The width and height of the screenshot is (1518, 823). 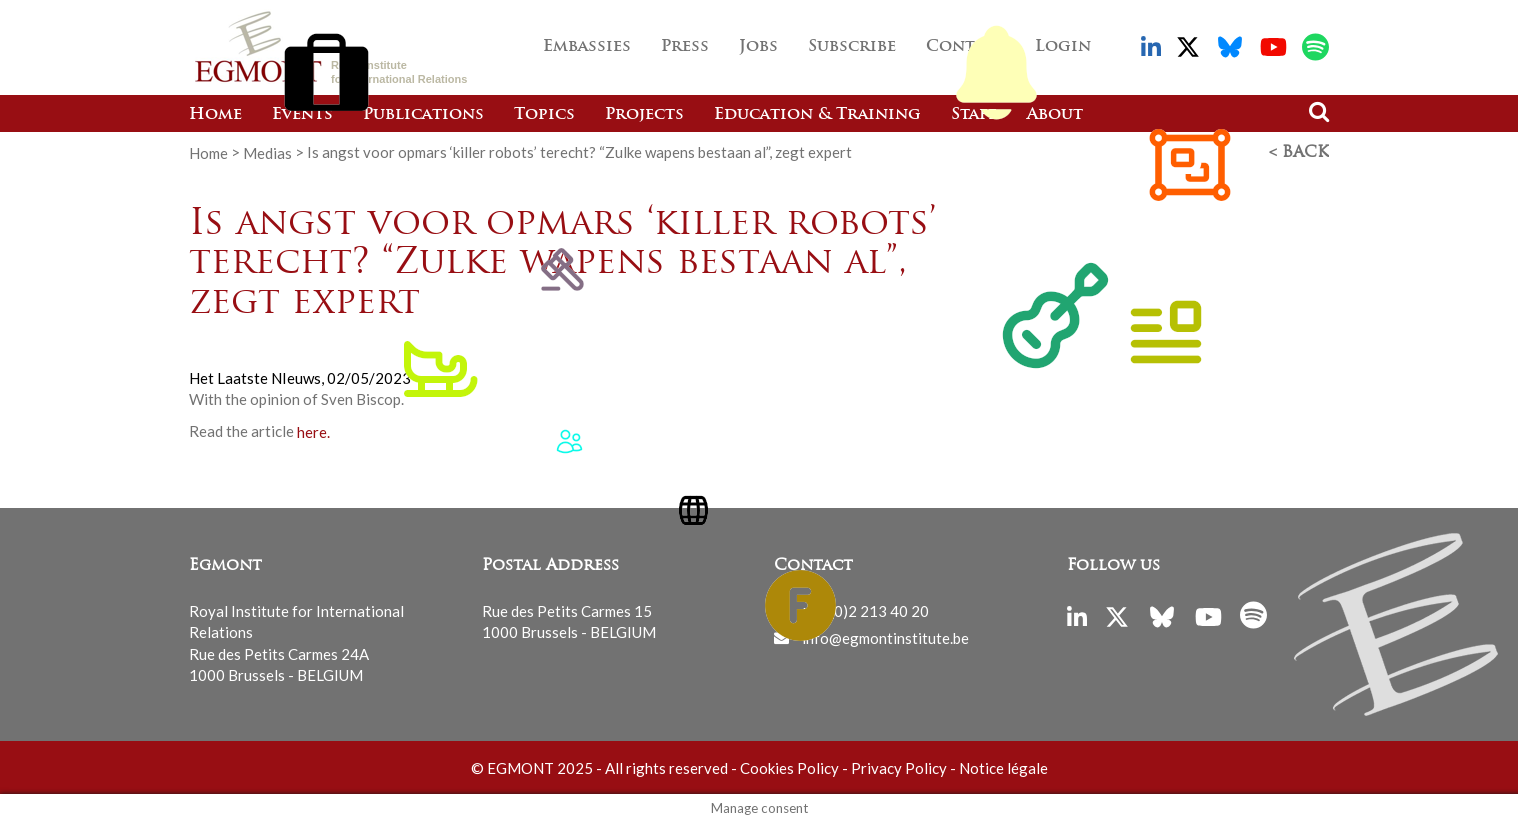 What do you see at coordinates (326, 75) in the screenshot?
I see `access travel or trip planning features` at bounding box center [326, 75].